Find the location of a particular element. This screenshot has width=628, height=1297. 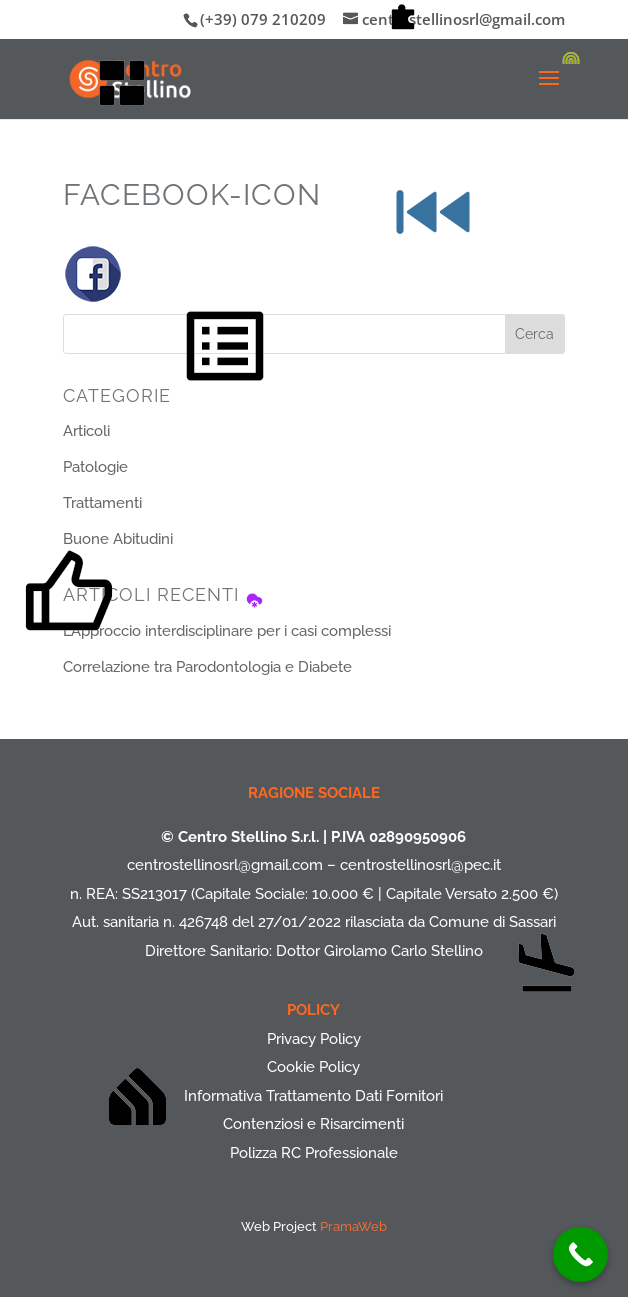

access the dashboard or control panel is located at coordinates (122, 83).